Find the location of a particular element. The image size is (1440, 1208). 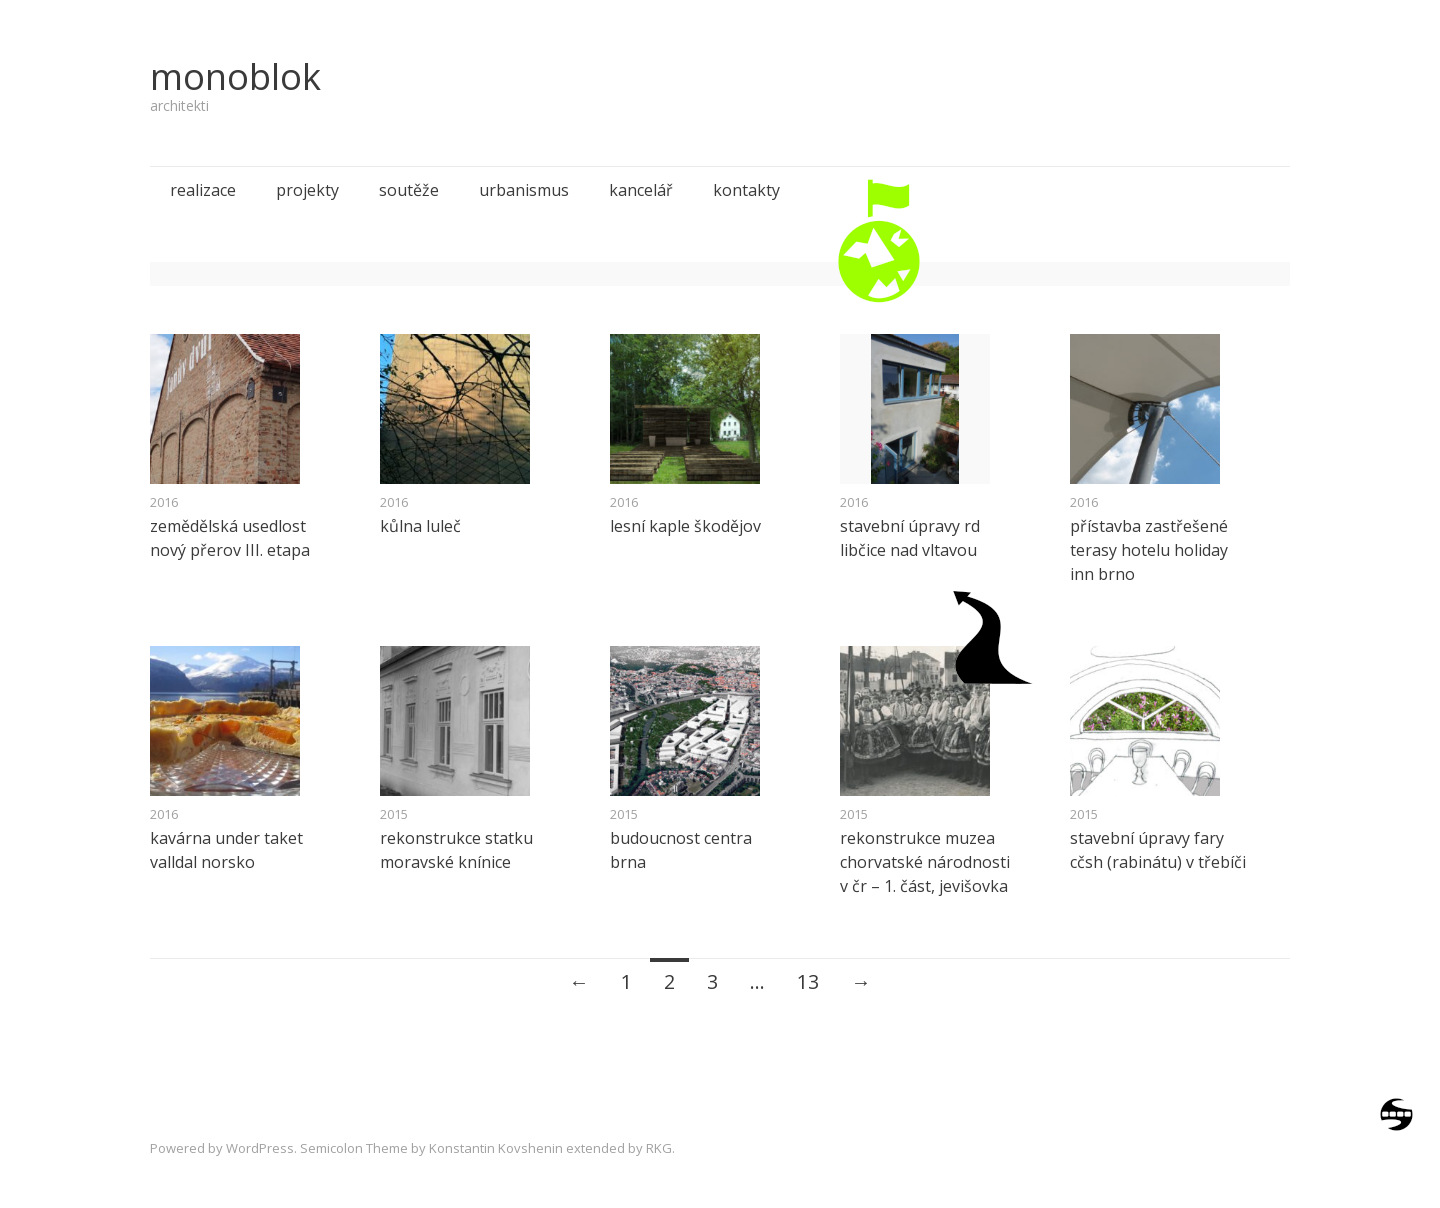

access video or media gallery is located at coordinates (1396, 1114).